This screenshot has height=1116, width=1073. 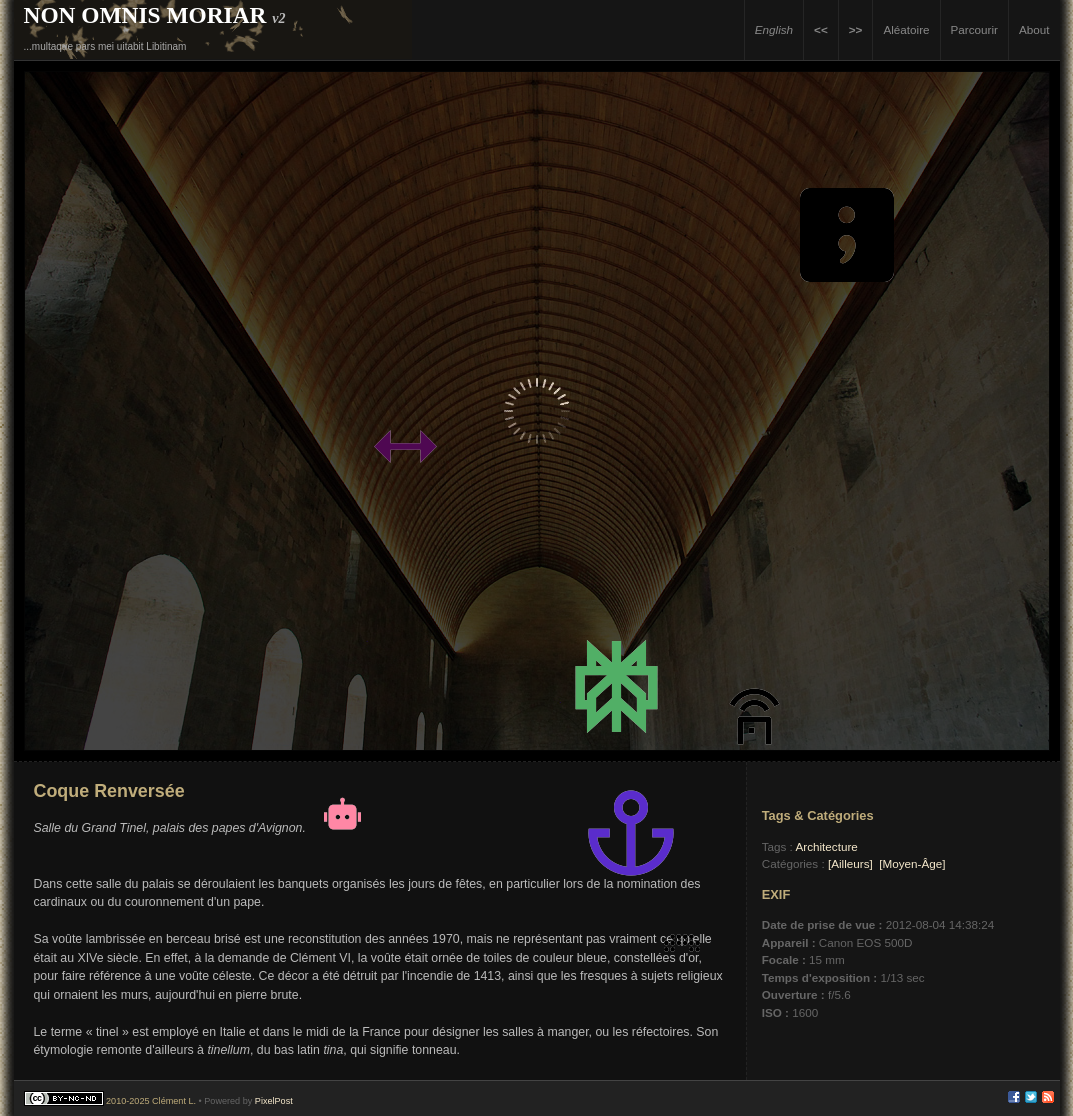 What do you see at coordinates (631, 833) in the screenshot?
I see `set a fixed anchor point on the map` at bounding box center [631, 833].